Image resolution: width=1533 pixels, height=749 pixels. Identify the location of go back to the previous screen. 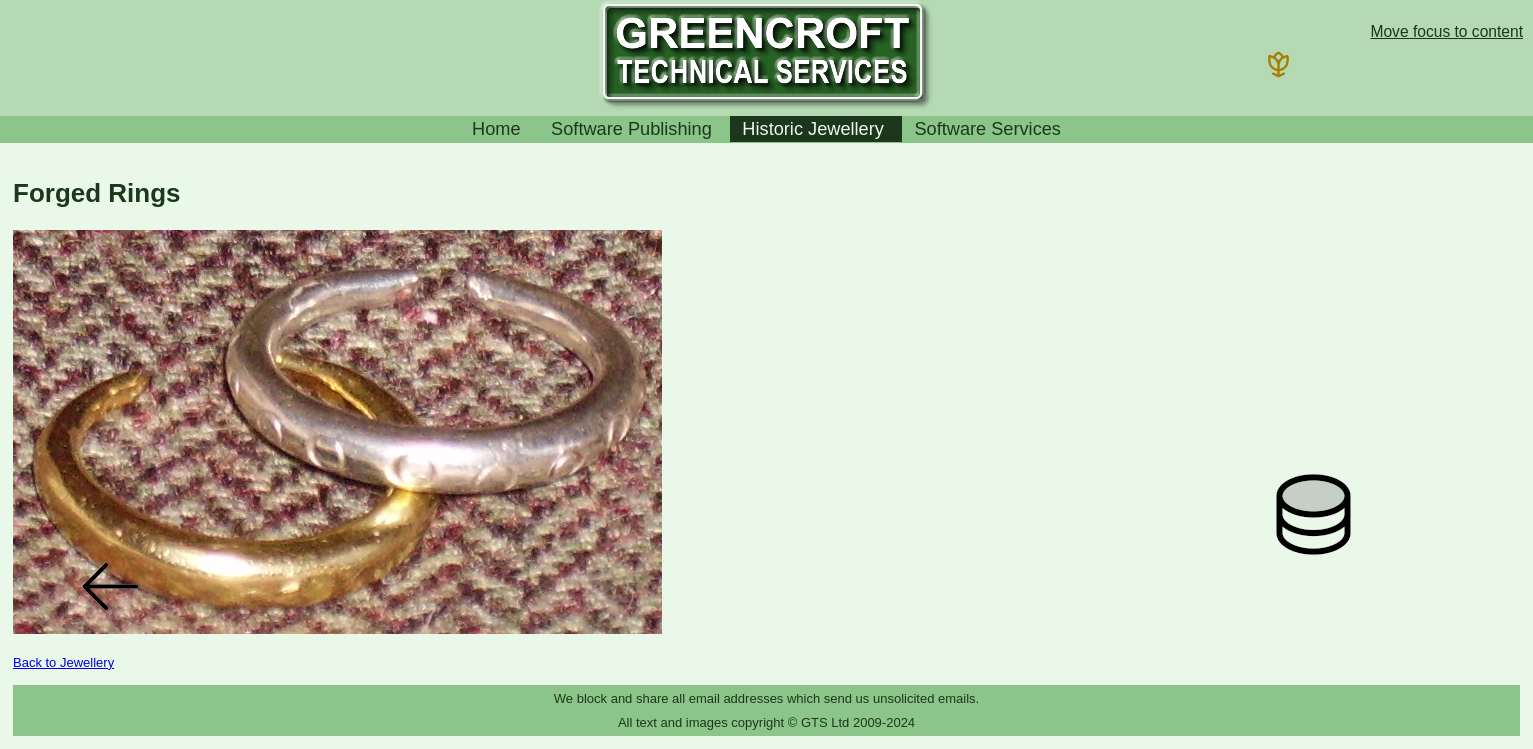
(110, 586).